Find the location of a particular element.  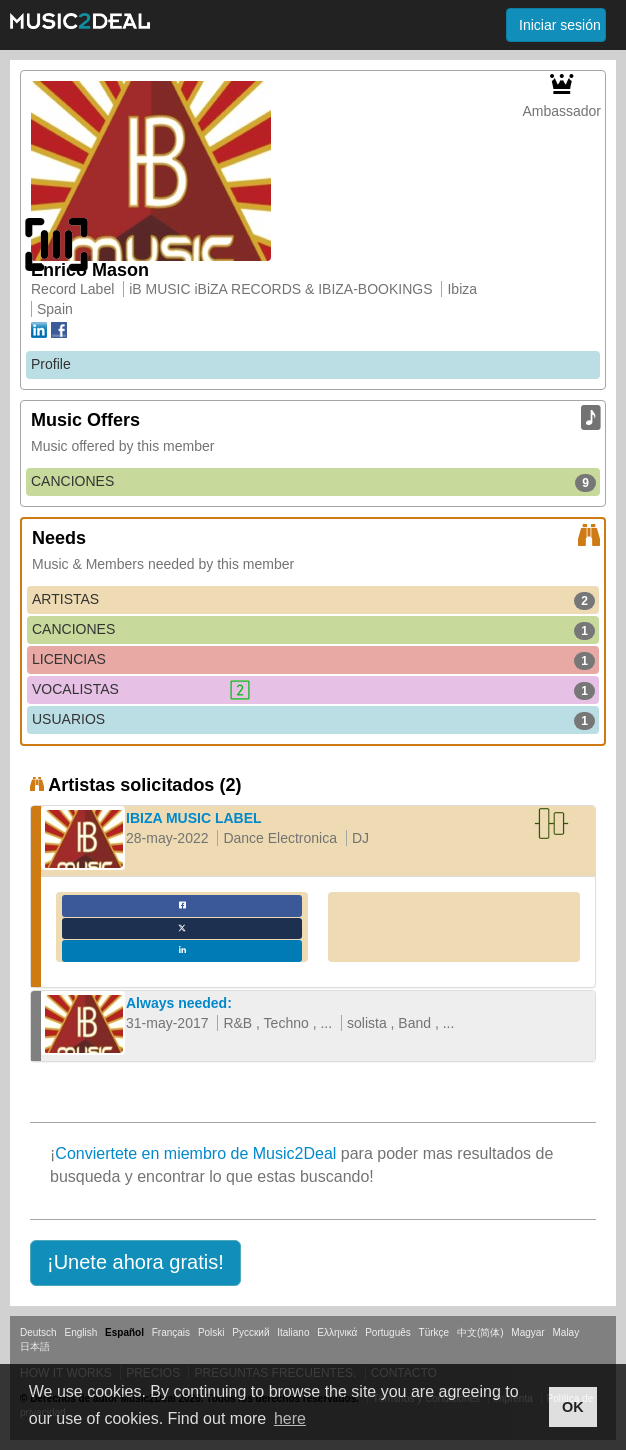

scan a barcode is located at coordinates (56, 244).